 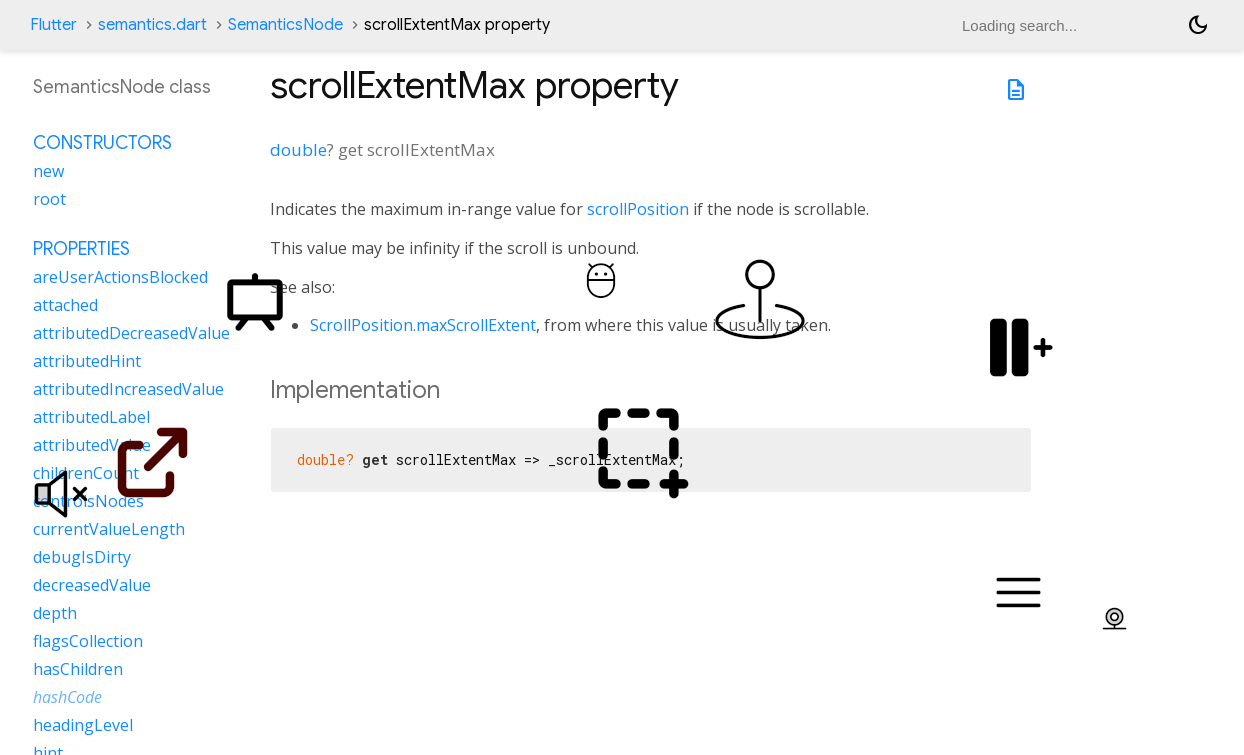 I want to click on start or view a presentation, so click(x=255, y=303).